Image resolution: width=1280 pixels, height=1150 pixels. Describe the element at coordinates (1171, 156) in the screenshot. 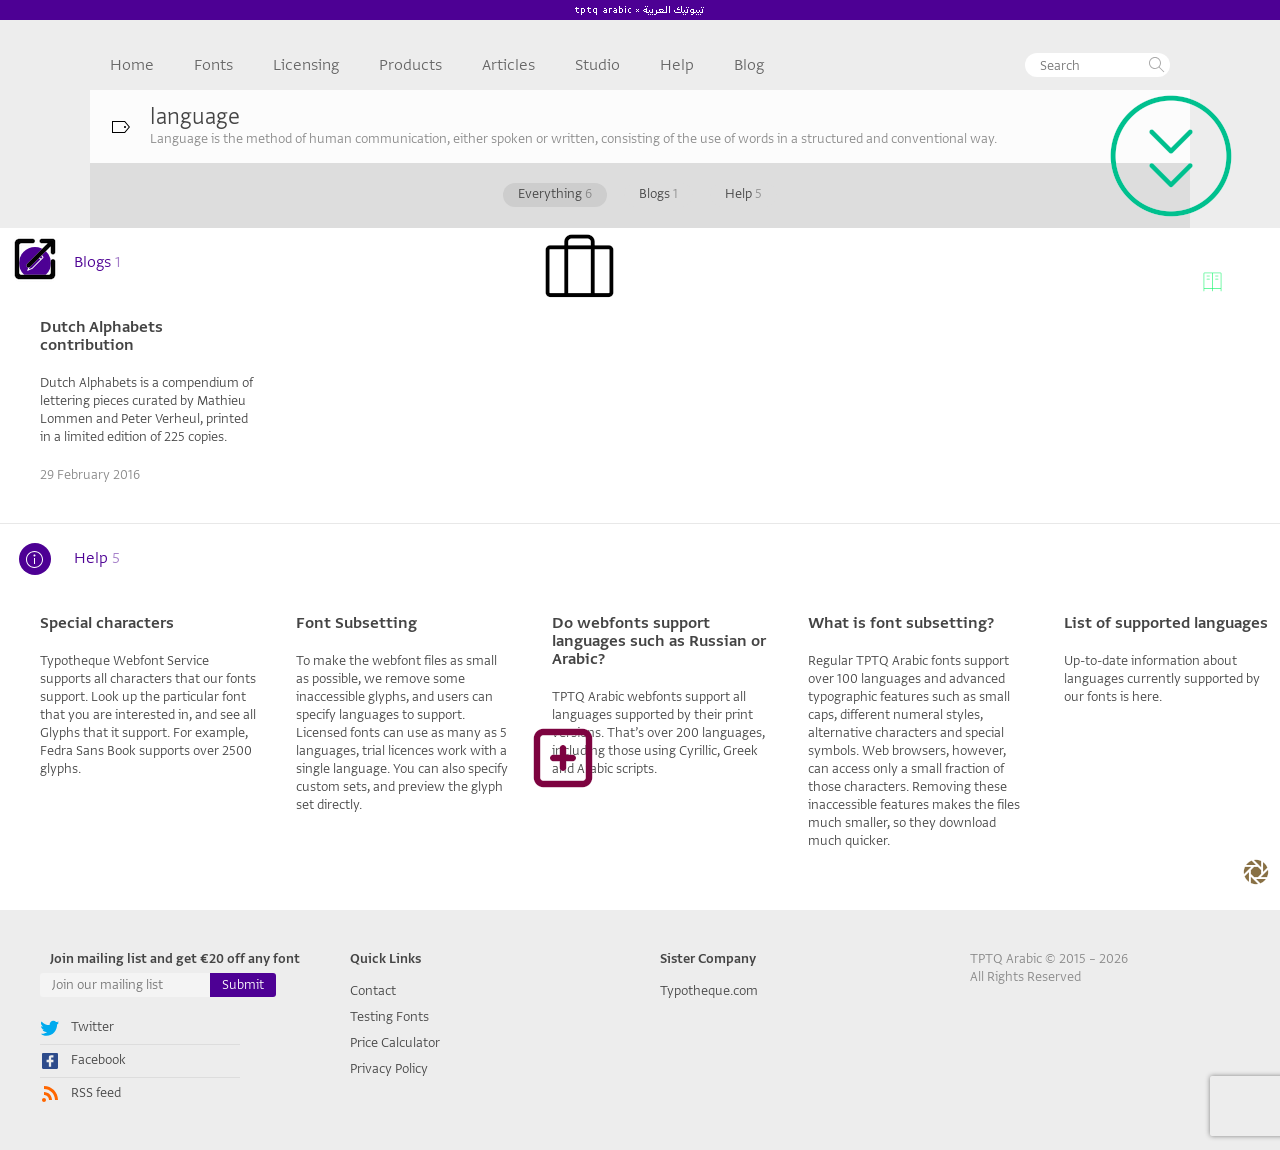

I see `expand all content below` at that location.